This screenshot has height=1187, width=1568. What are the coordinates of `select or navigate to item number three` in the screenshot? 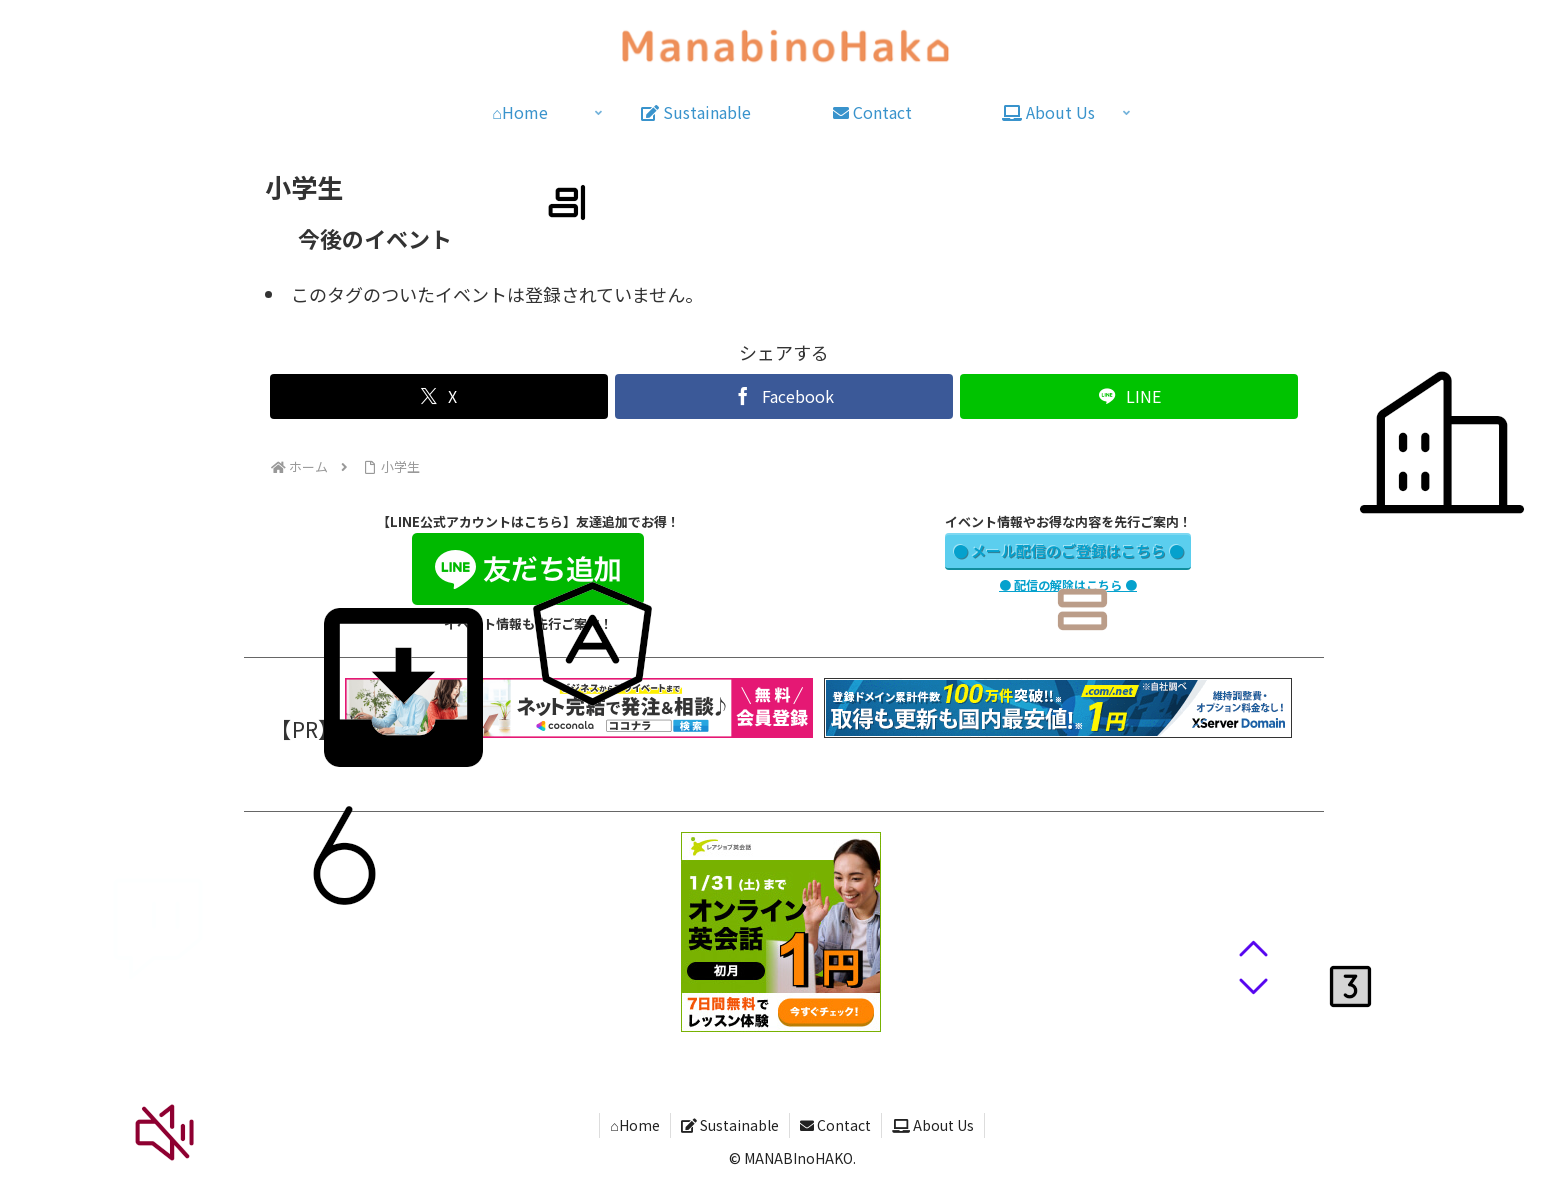 It's located at (1350, 986).